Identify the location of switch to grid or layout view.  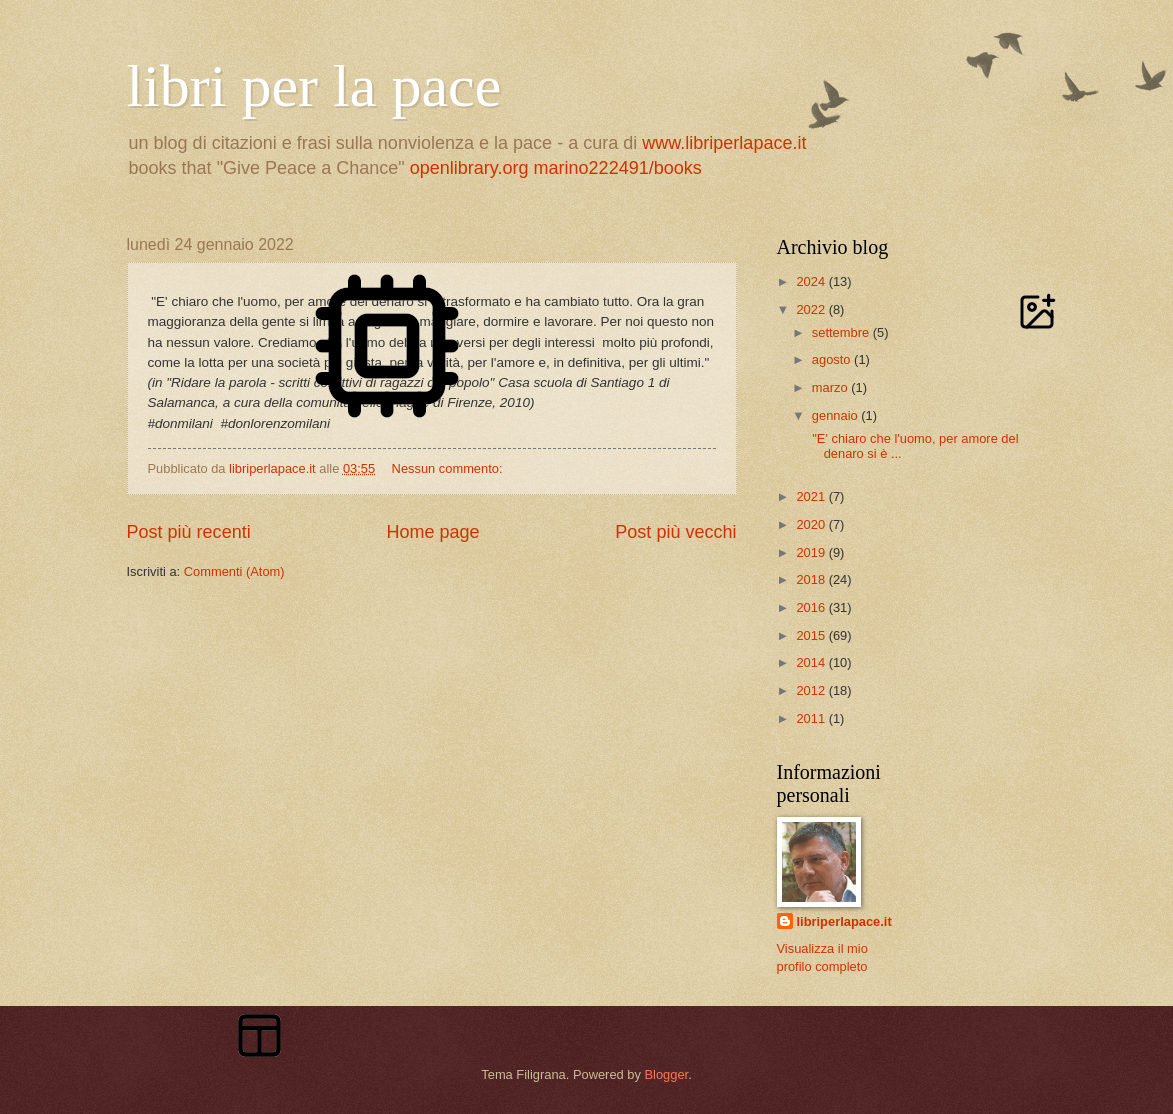
(259, 1035).